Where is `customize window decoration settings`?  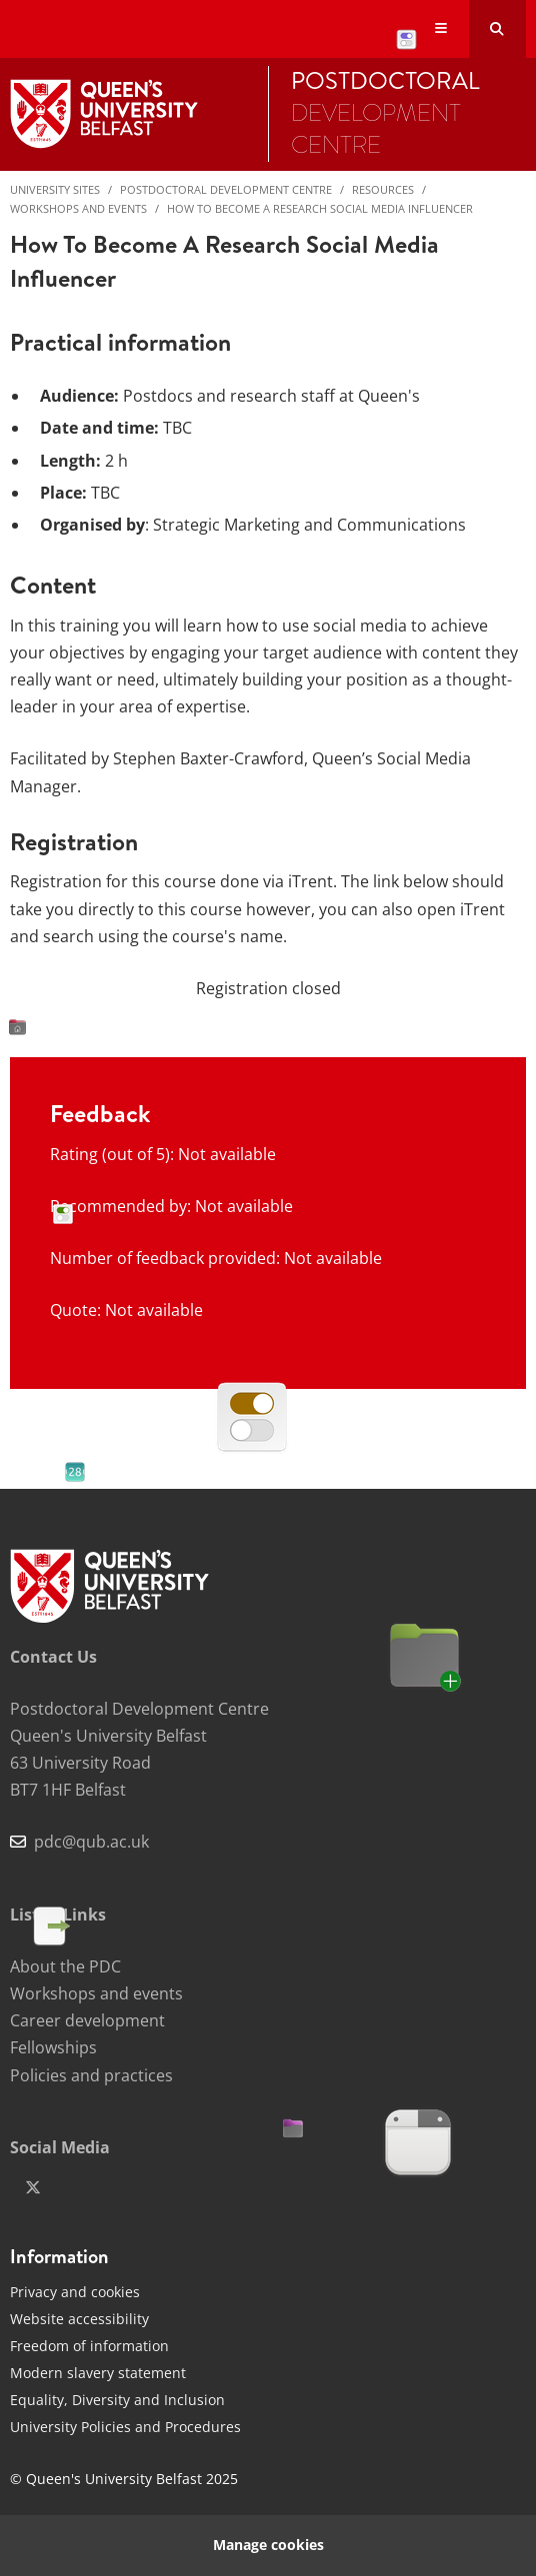 customize window decoration settings is located at coordinates (418, 2142).